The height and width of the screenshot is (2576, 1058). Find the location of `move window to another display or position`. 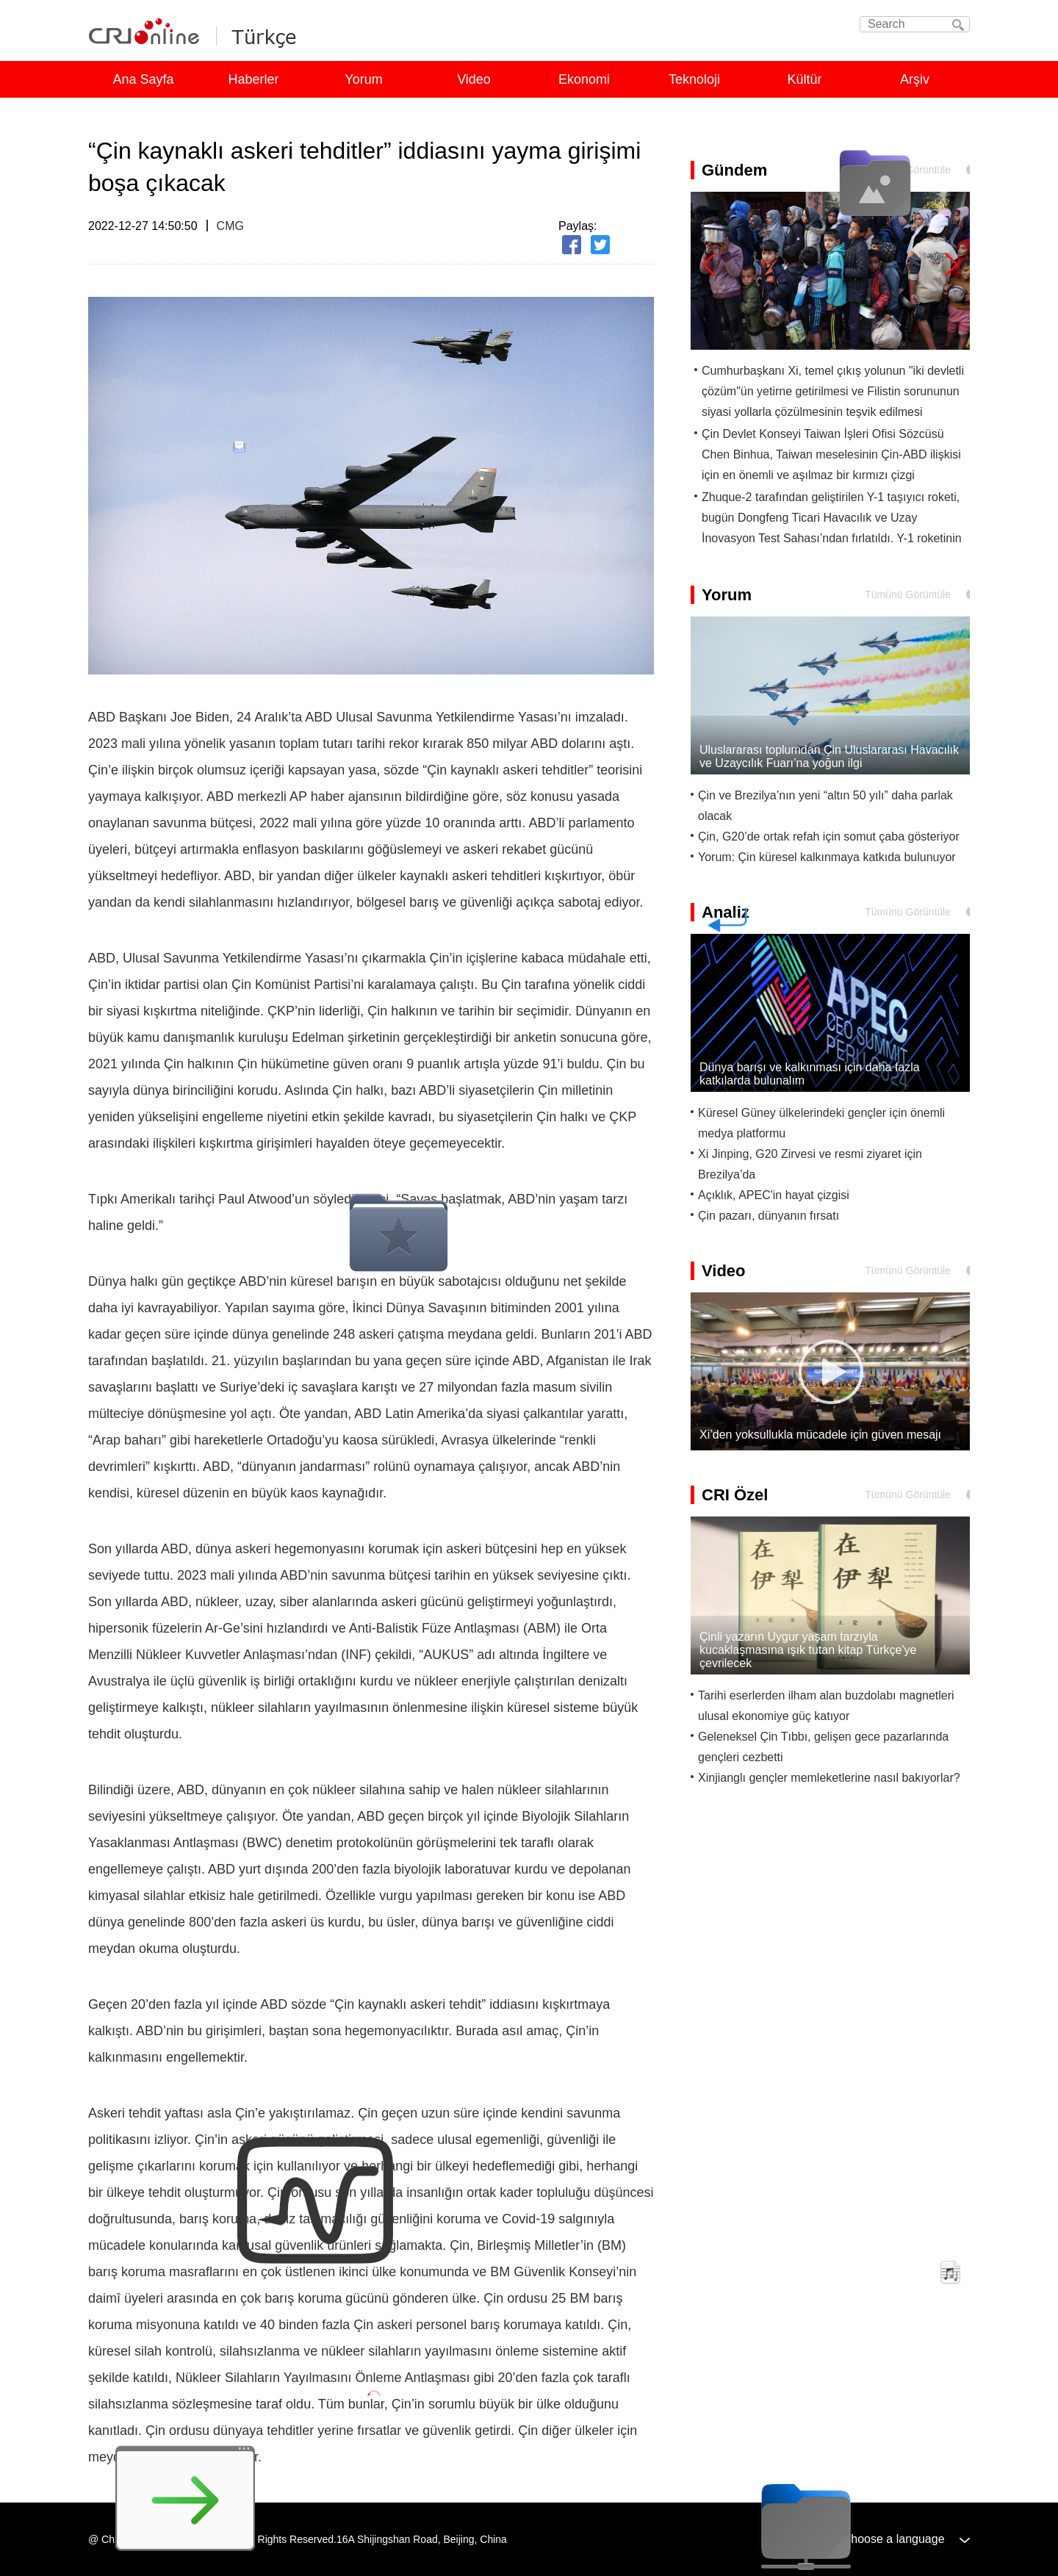

move window to another display or position is located at coordinates (185, 2498).